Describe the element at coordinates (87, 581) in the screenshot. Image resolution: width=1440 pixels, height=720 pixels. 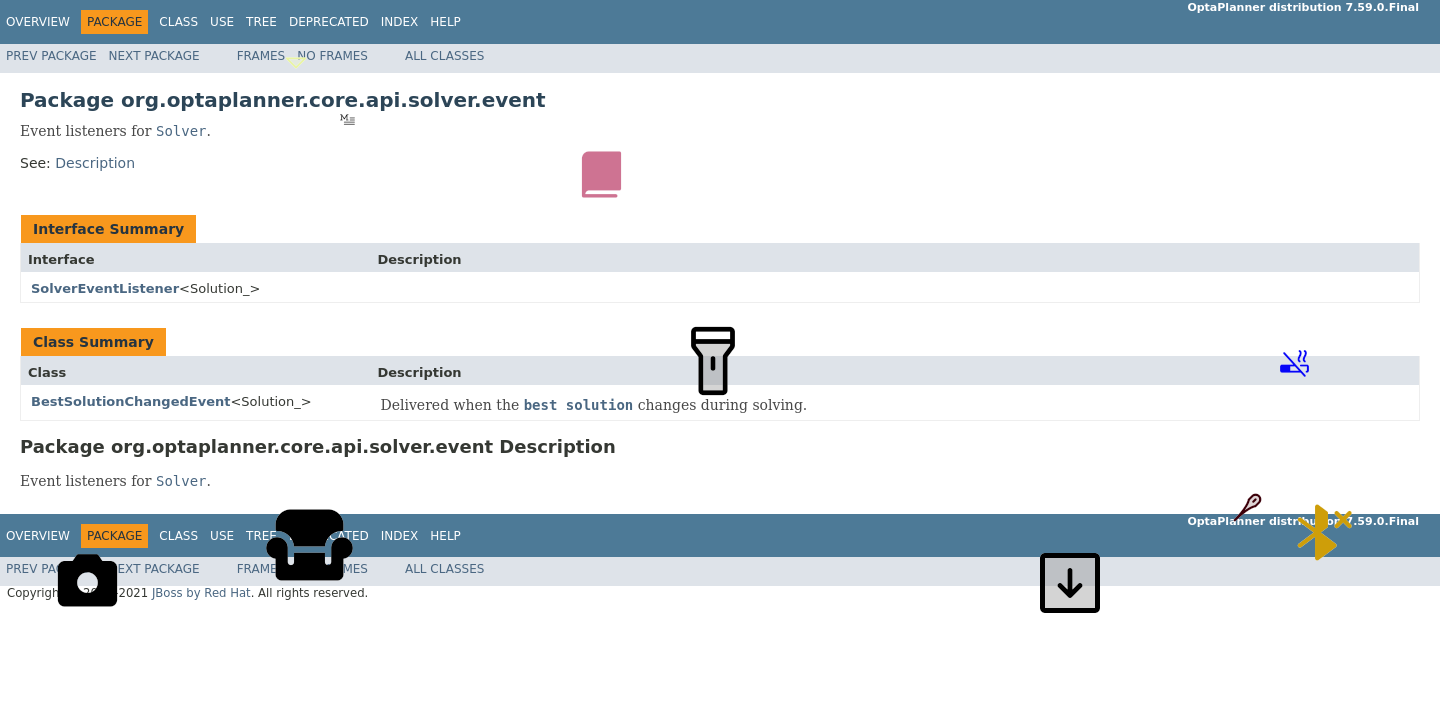
I see `take a photo` at that location.